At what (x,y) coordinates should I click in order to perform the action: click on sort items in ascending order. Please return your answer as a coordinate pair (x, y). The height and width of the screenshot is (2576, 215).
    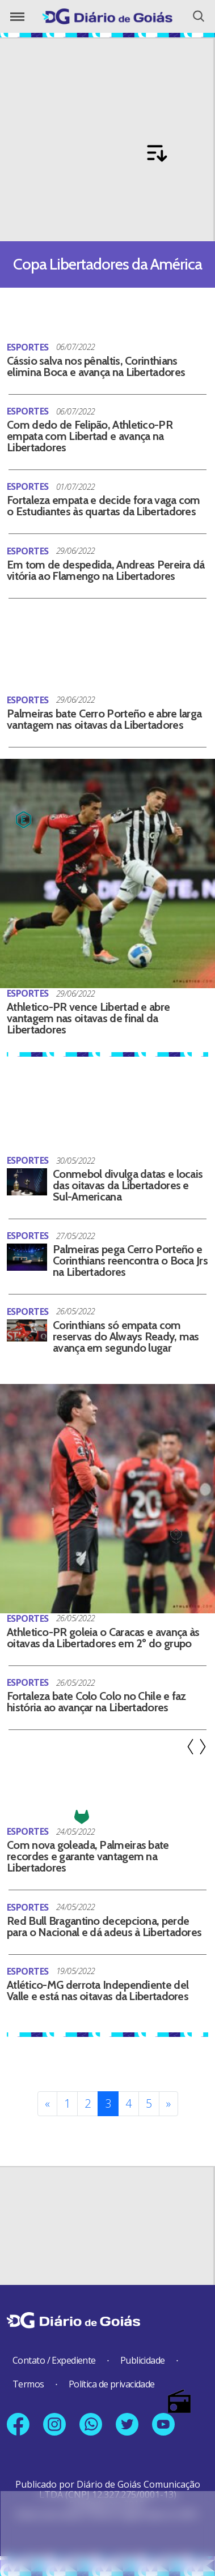
    Looking at the image, I should click on (156, 152).